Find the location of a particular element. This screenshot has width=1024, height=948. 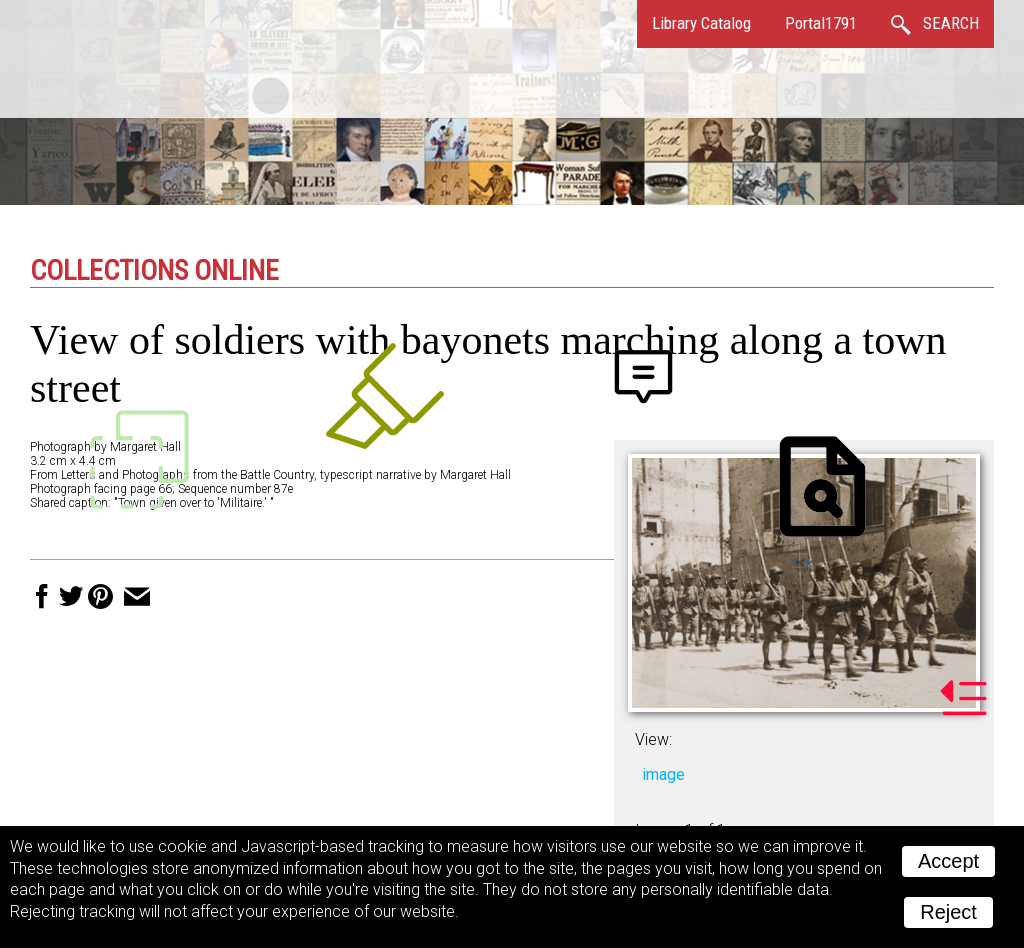

open chat or messaging is located at coordinates (643, 374).